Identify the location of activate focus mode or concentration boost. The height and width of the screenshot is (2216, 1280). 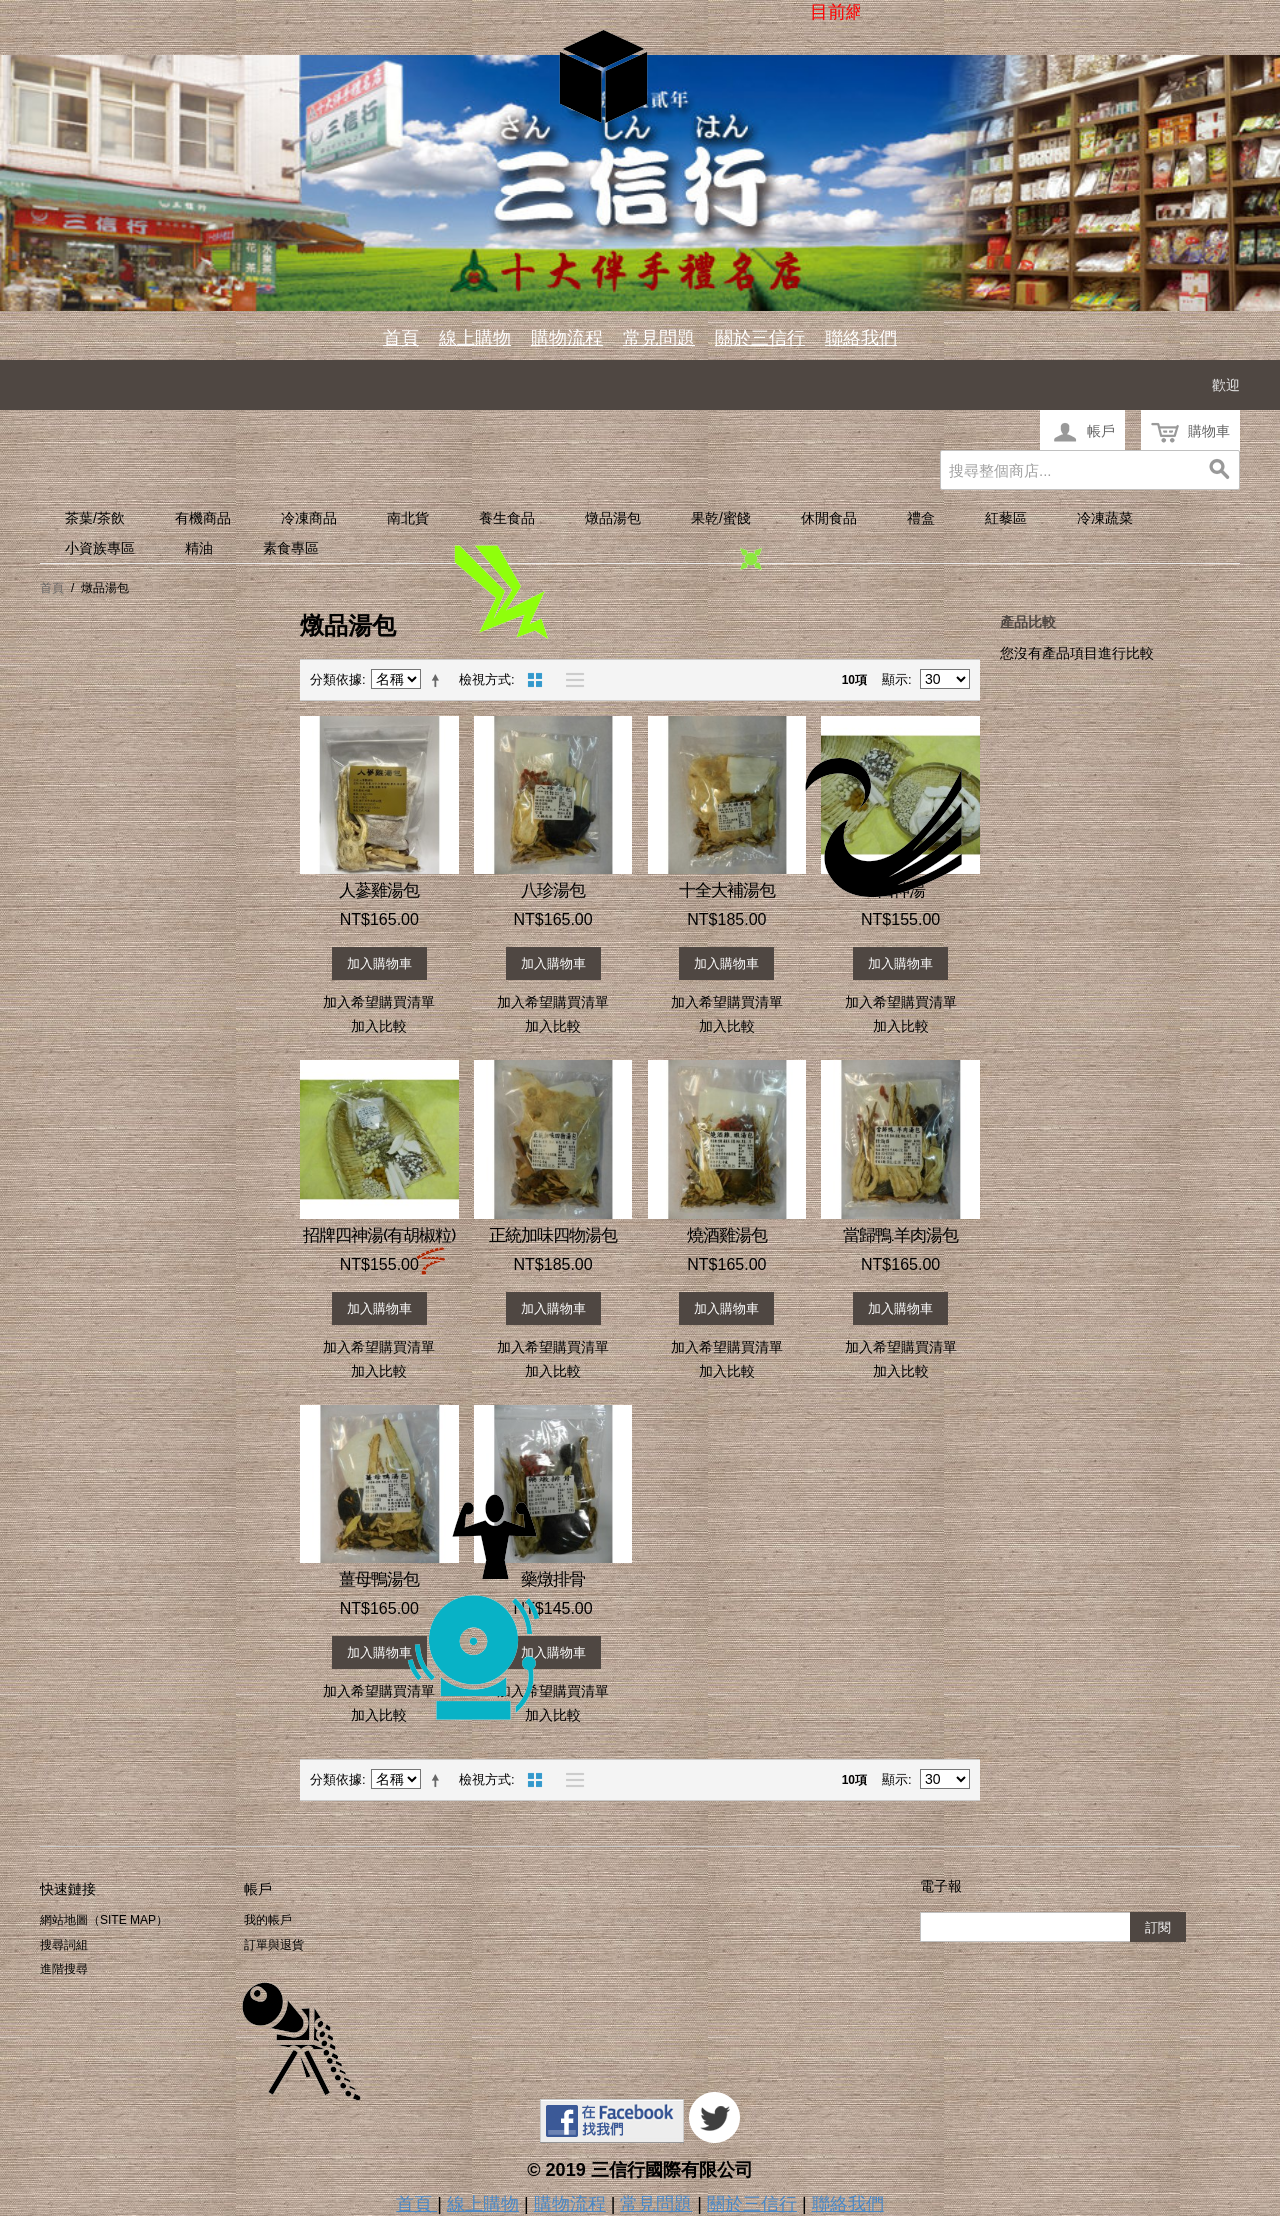
(501, 592).